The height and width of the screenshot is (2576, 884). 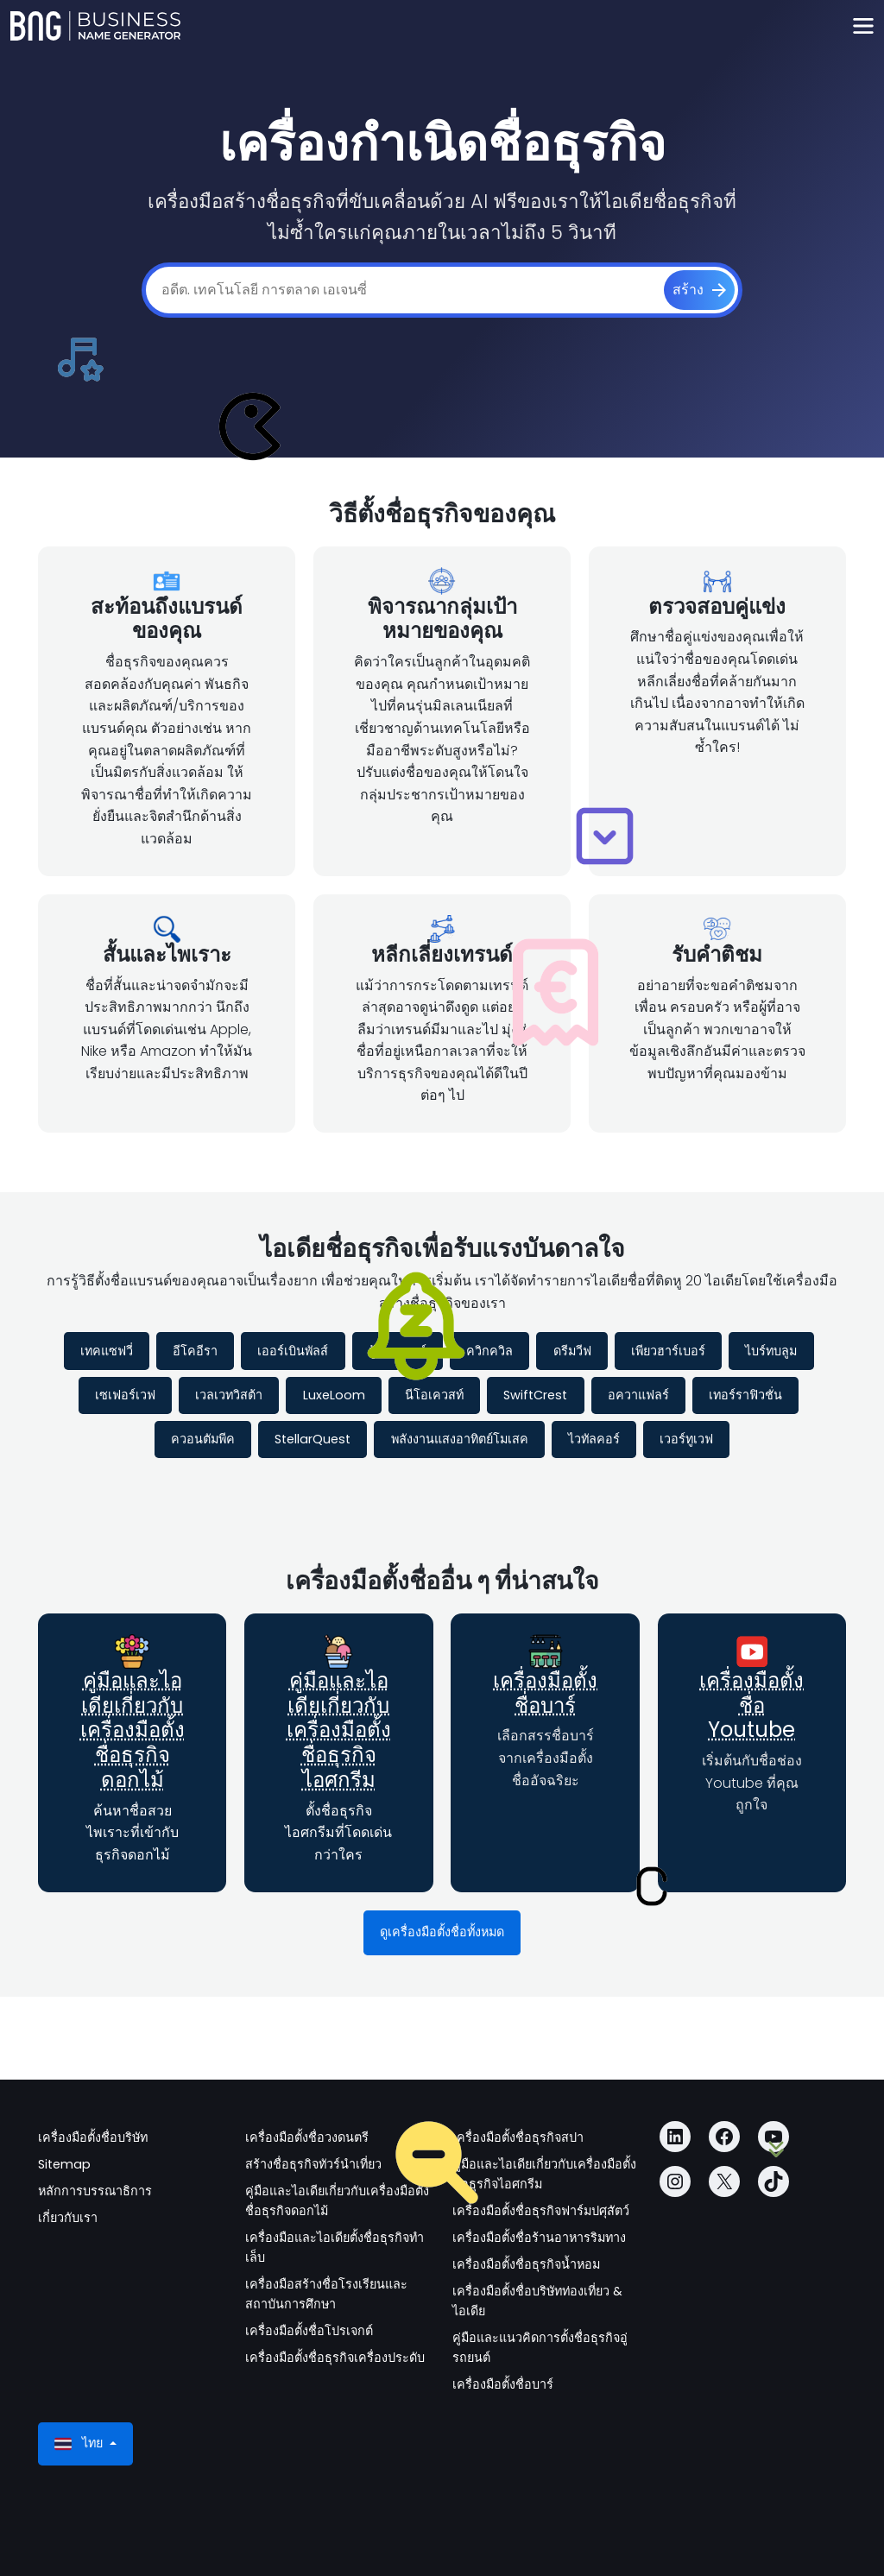 I want to click on add song to favorites, so click(x=79, y=357).